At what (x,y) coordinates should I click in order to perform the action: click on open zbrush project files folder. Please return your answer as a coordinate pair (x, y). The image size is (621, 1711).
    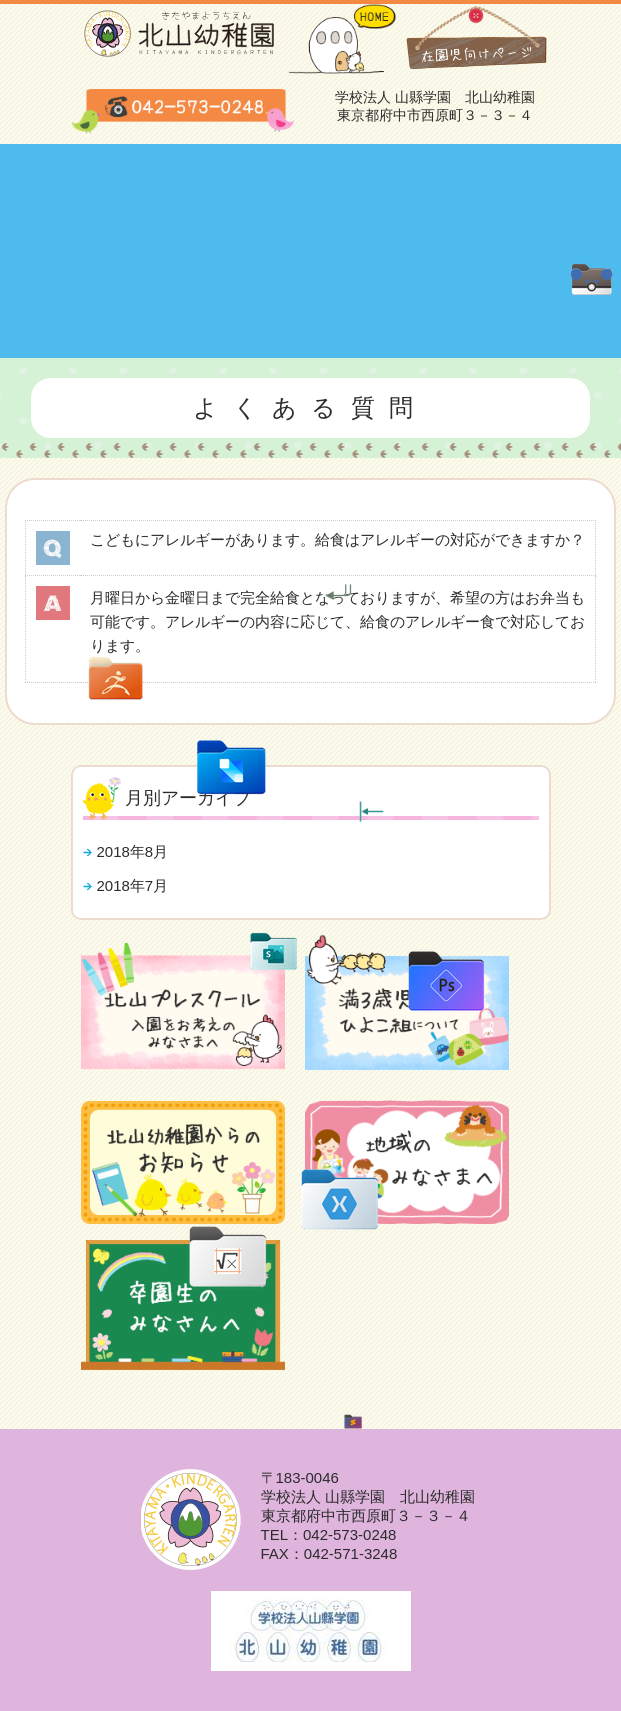
    Looking at the image, I should click on (115, 679).